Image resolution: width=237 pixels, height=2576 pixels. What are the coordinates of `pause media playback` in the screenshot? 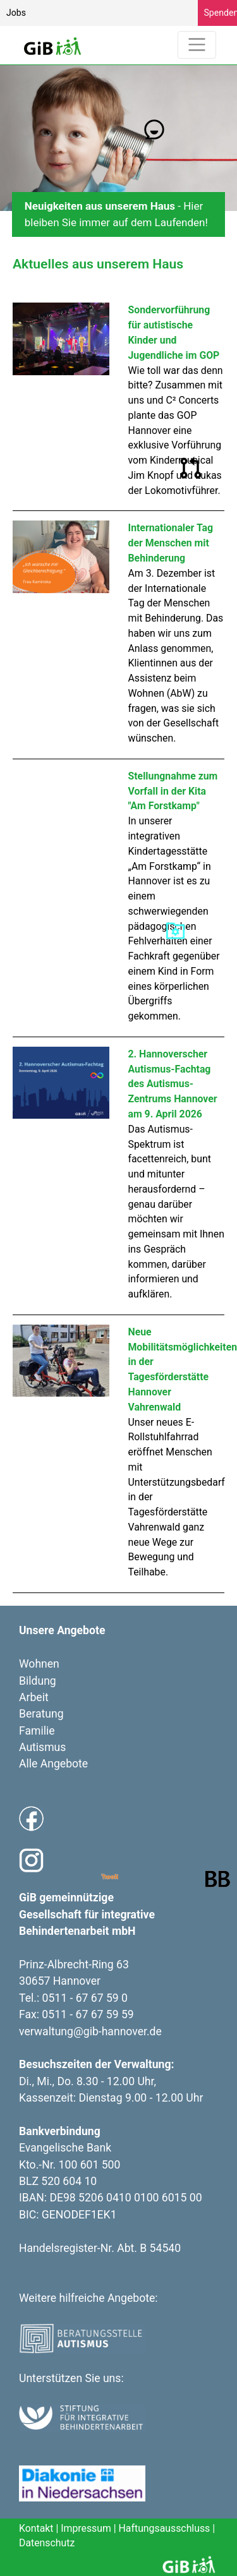 It's located at (82, 1332).